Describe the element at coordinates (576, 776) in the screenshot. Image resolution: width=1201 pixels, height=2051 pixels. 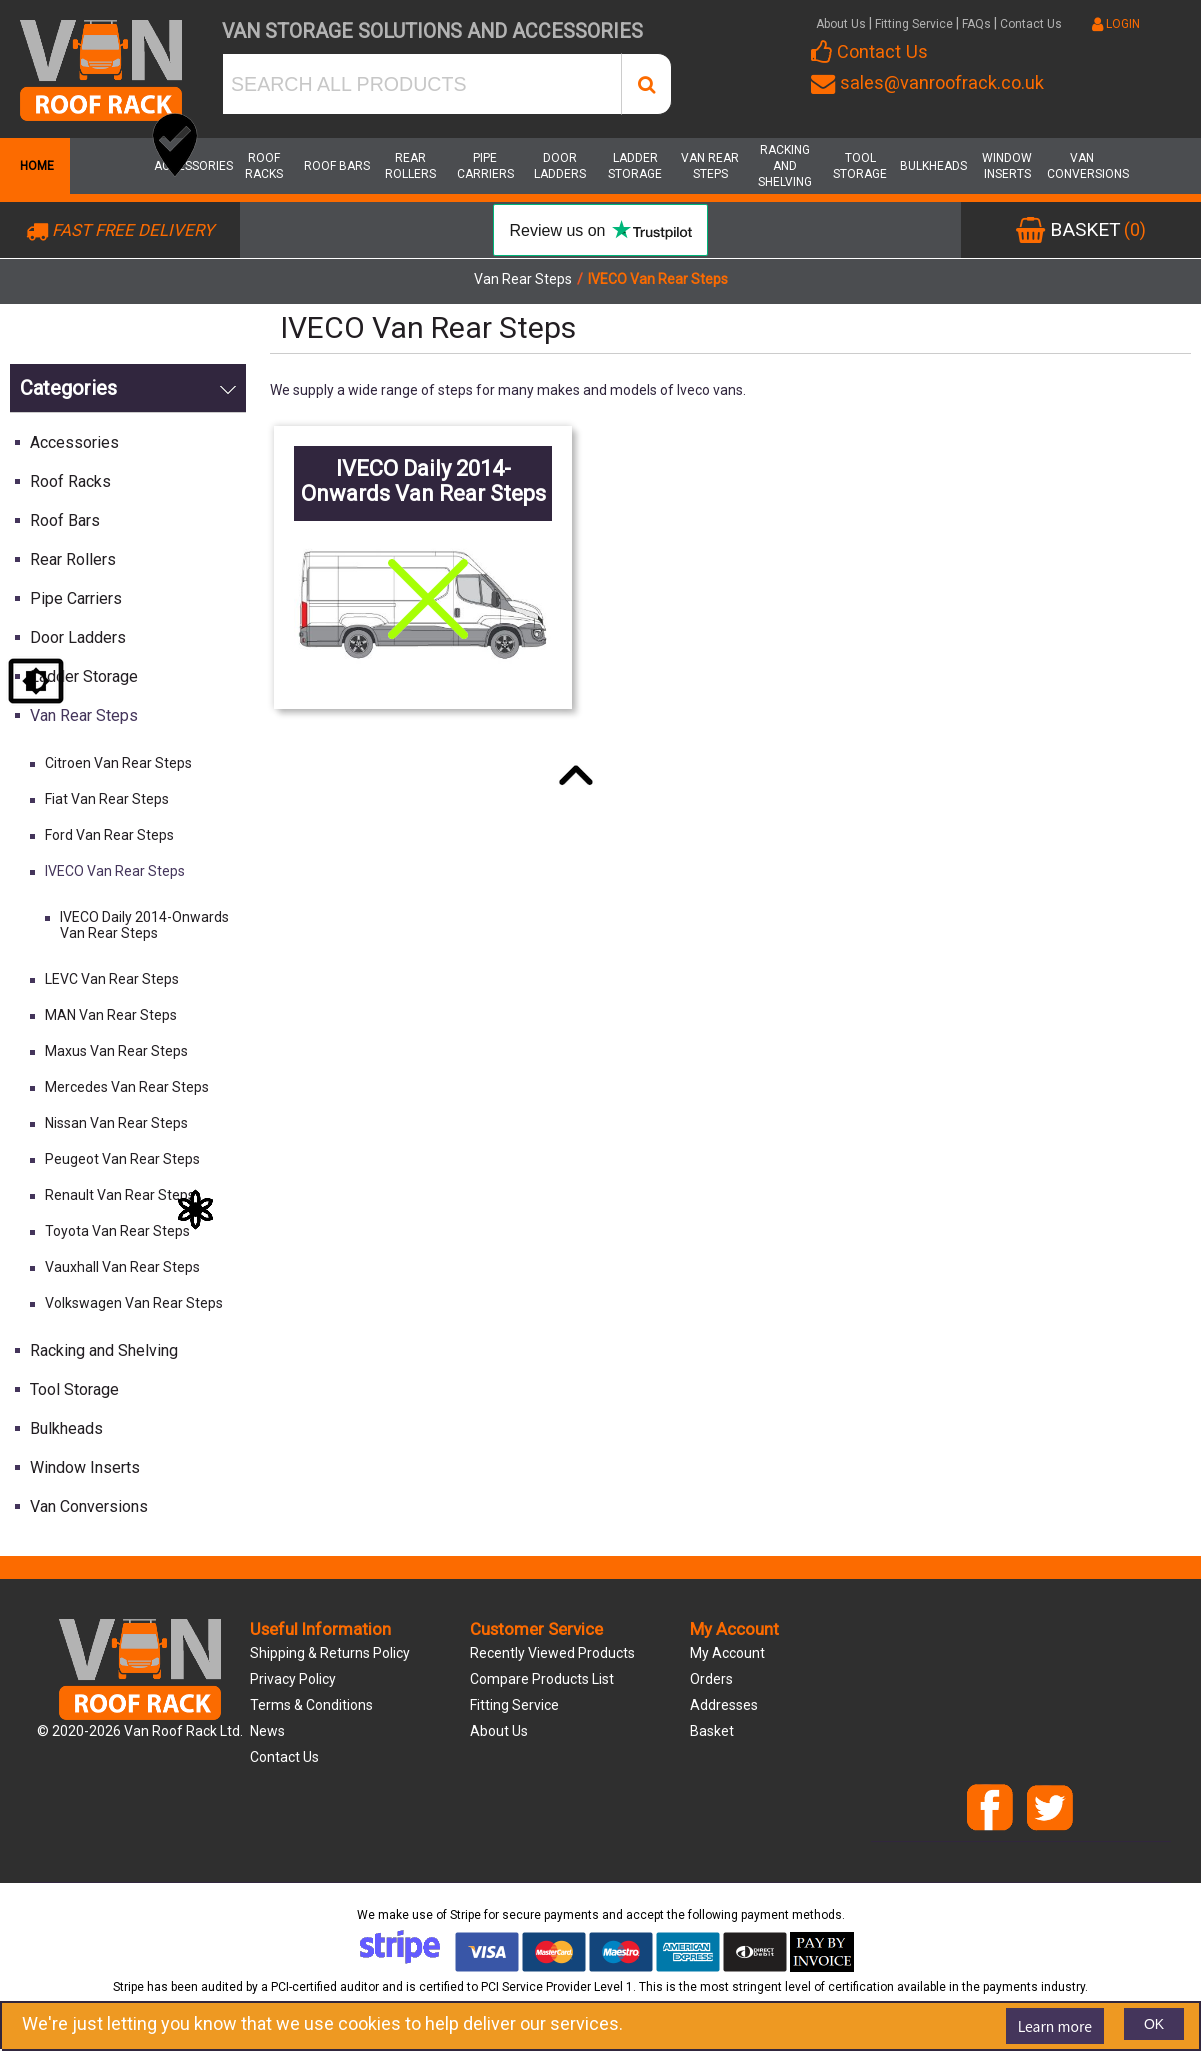
I see `collapse an expanded section` at that location.